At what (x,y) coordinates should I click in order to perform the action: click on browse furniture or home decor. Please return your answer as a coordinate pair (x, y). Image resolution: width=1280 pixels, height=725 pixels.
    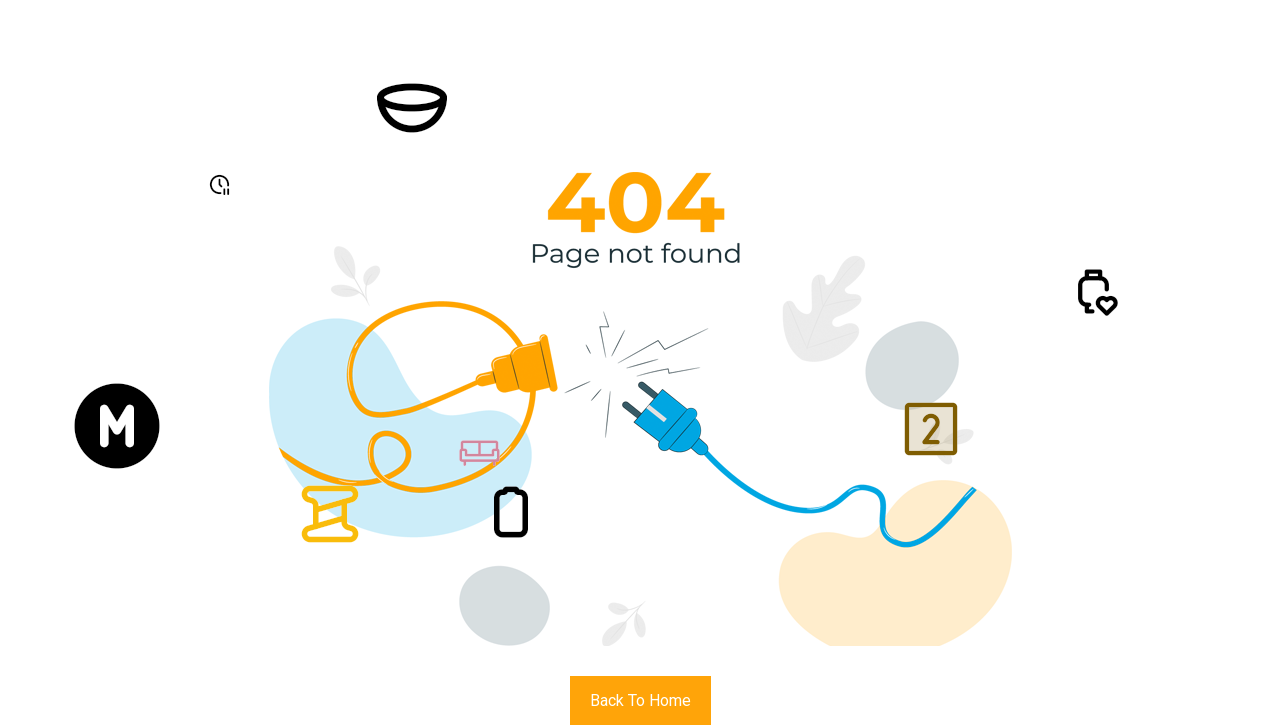
    Looking at the image, I should click on (479, 452).